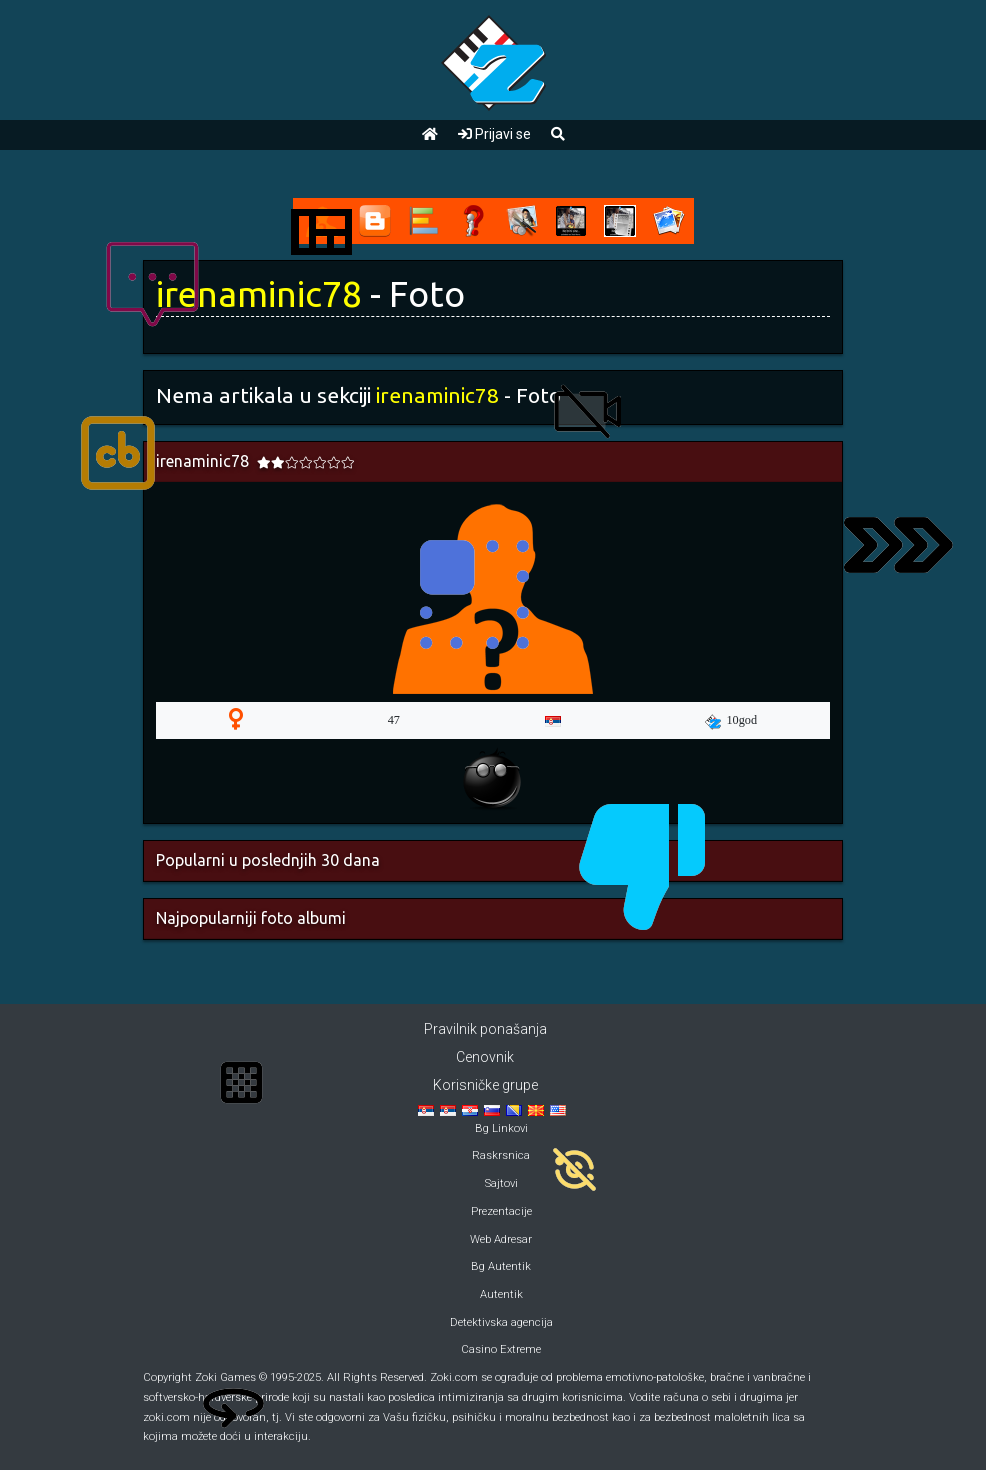 This screenshot has width=986, height=1470. I want to click on dislike or downvote content, so click(642, 867).